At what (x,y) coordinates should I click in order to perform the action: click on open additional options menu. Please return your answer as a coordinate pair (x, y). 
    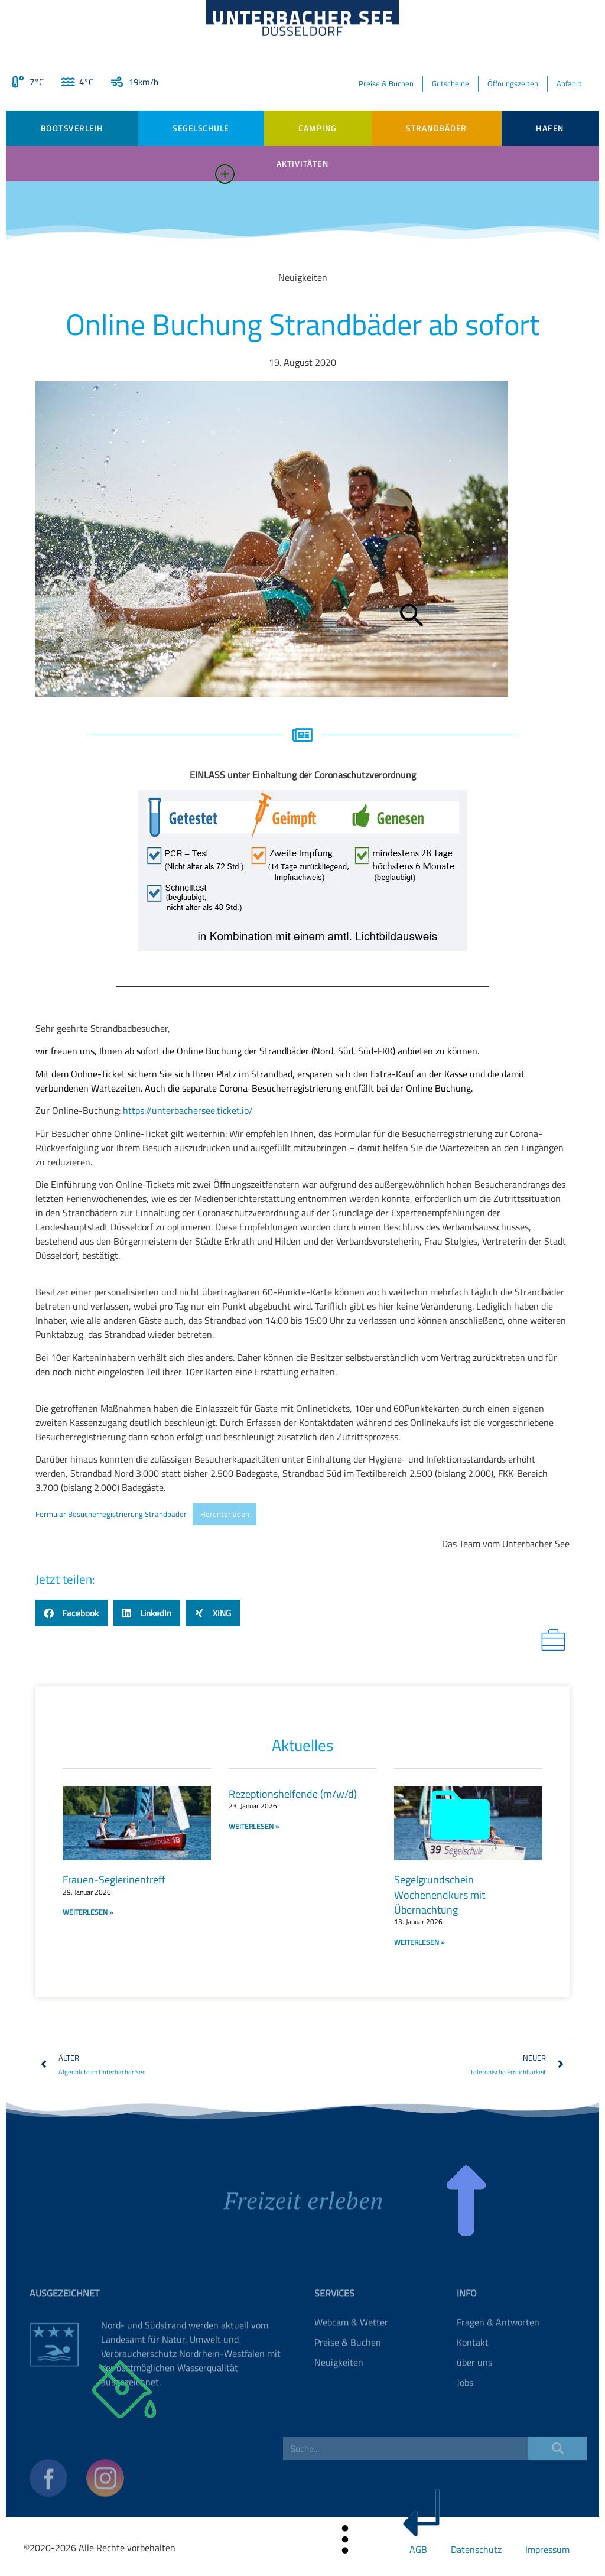
    Looking at the image, I should click on (345, 2539).